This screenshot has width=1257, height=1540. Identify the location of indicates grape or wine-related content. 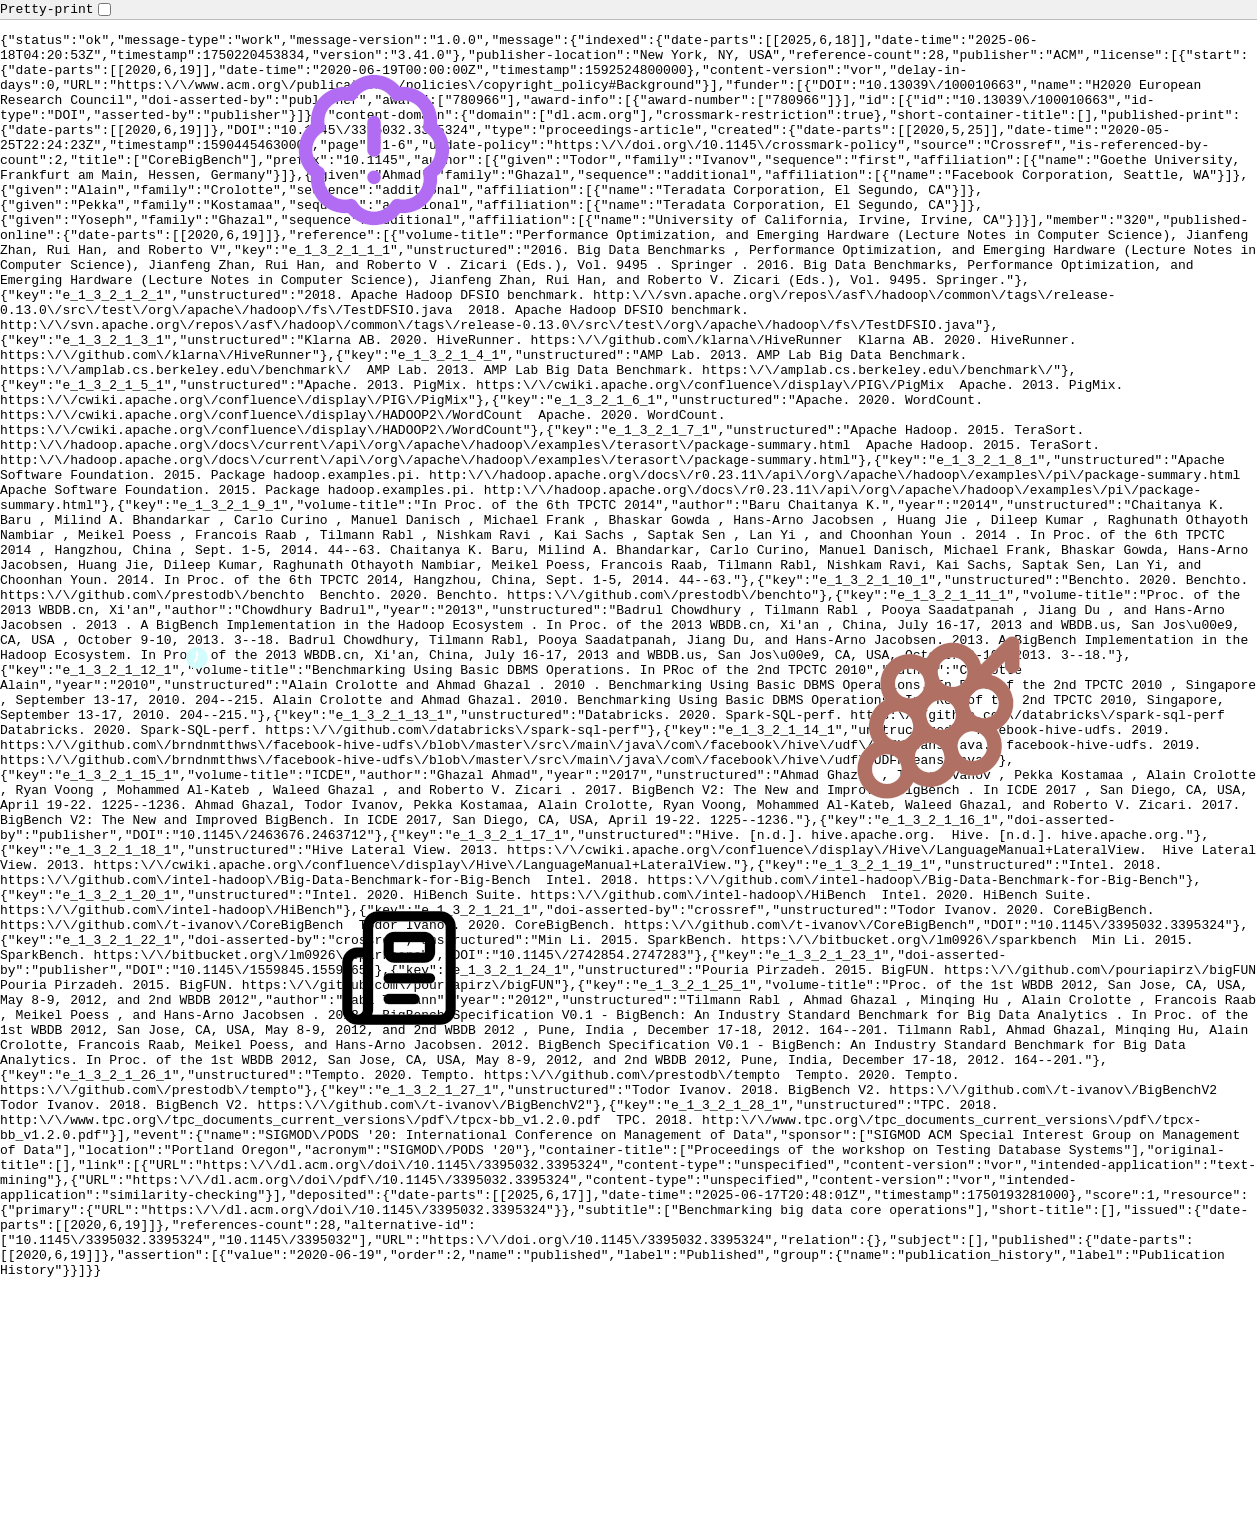
(938, 717).